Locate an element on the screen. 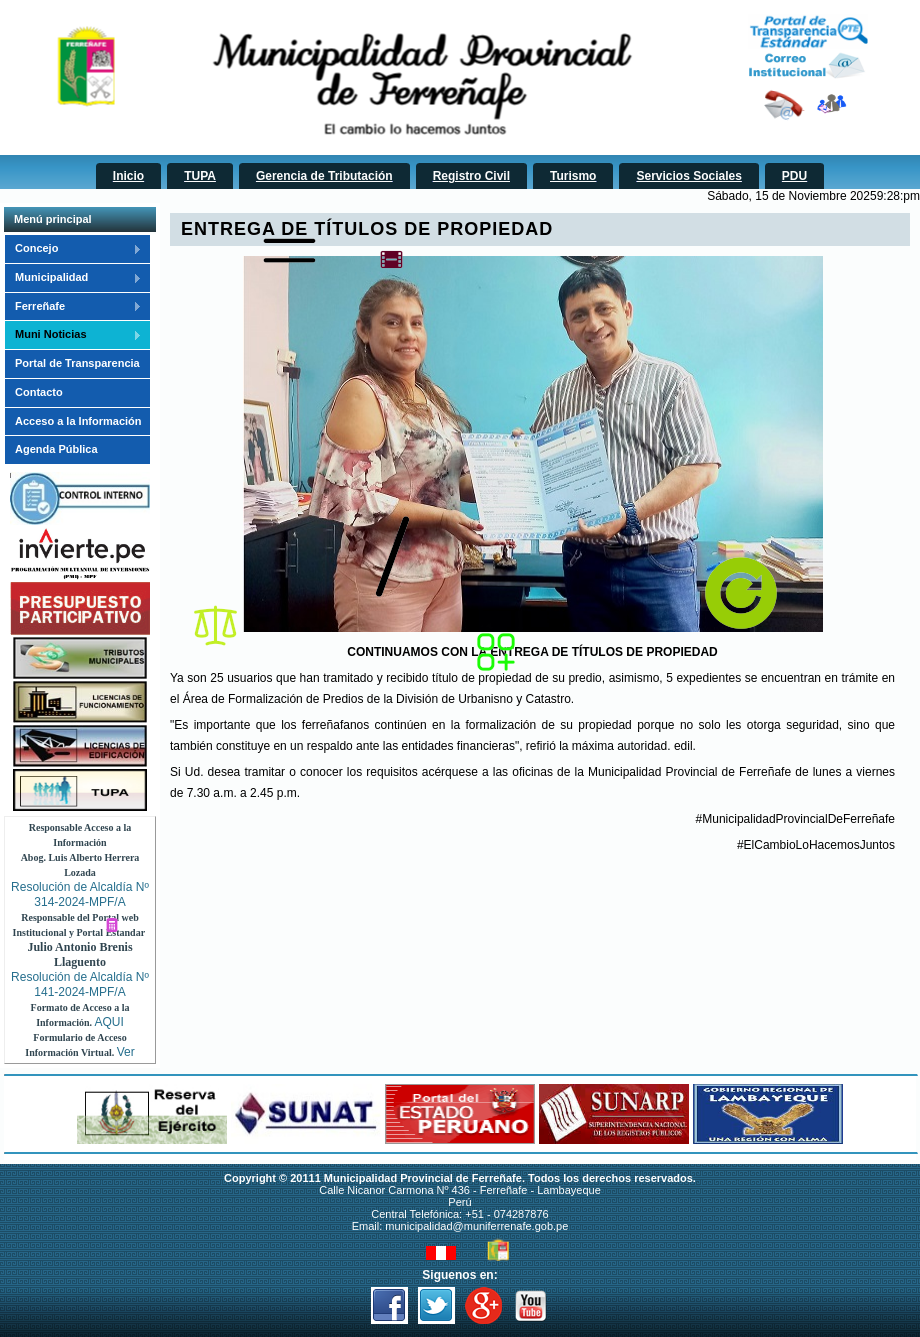 The width and height of the screenshot is (920, 1337). access video or film content is located at coordinates (391, 259).